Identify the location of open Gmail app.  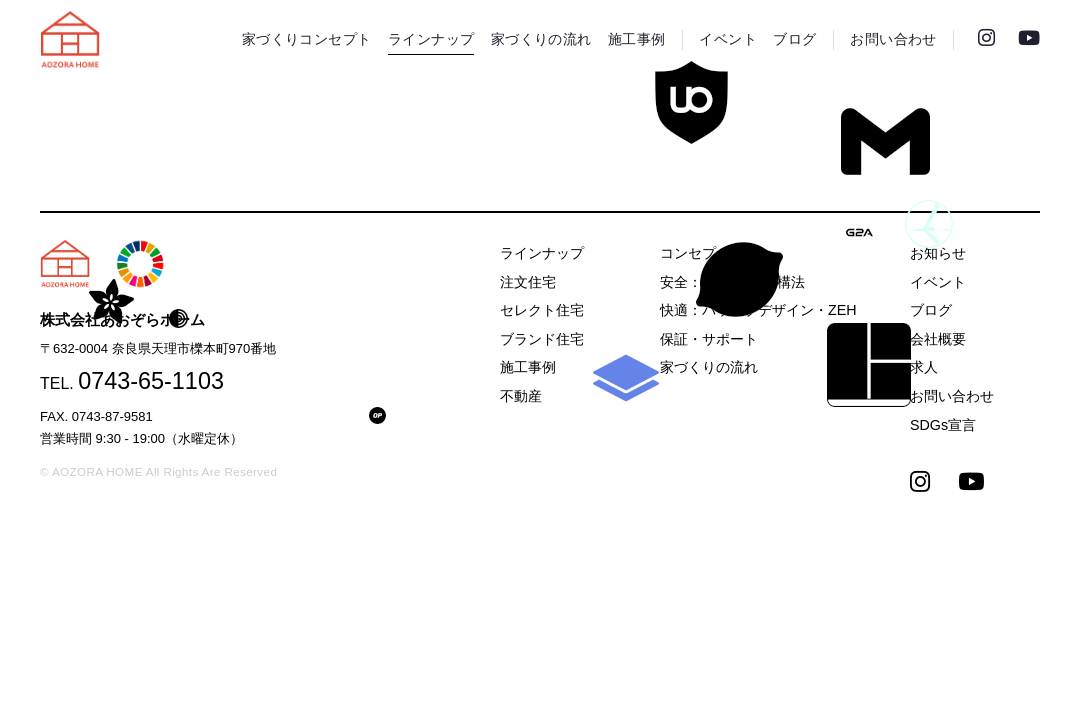
(885, 141).